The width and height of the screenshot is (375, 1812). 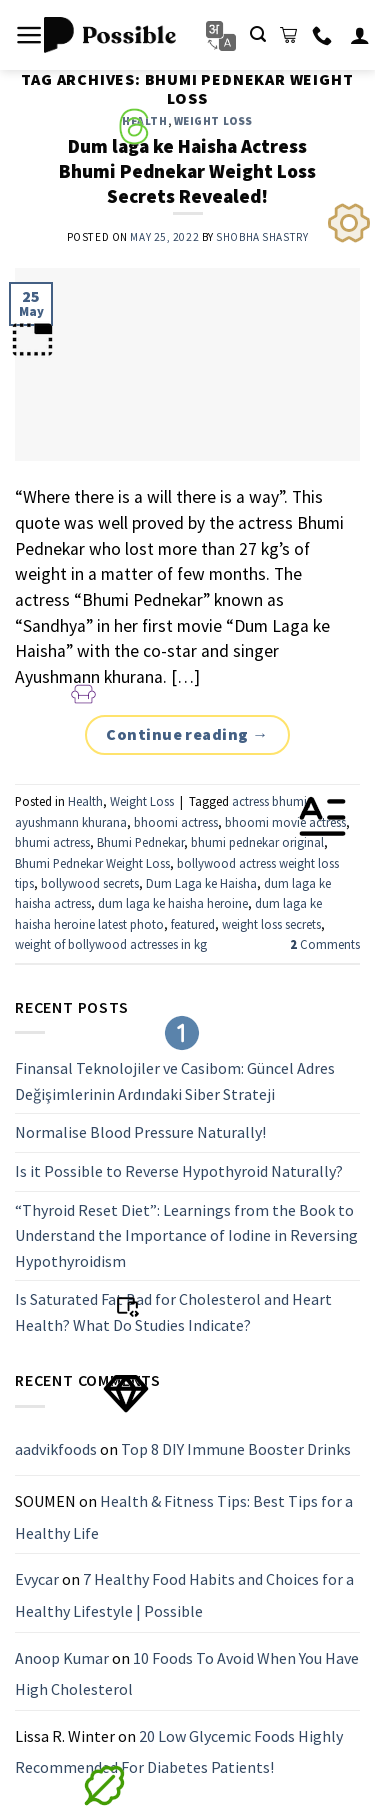 I want to click on open the Threads app, so click(x=134, y=126).